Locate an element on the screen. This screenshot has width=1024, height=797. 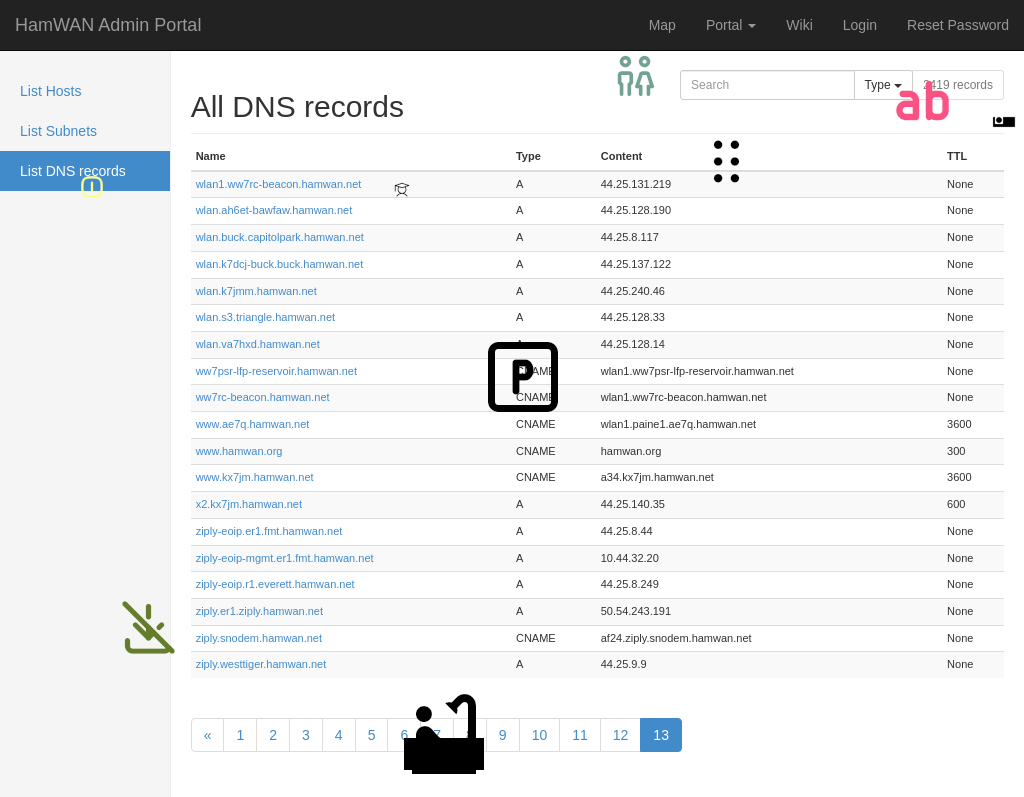
select first class or suite seating is located at coordinates (1004, 122).